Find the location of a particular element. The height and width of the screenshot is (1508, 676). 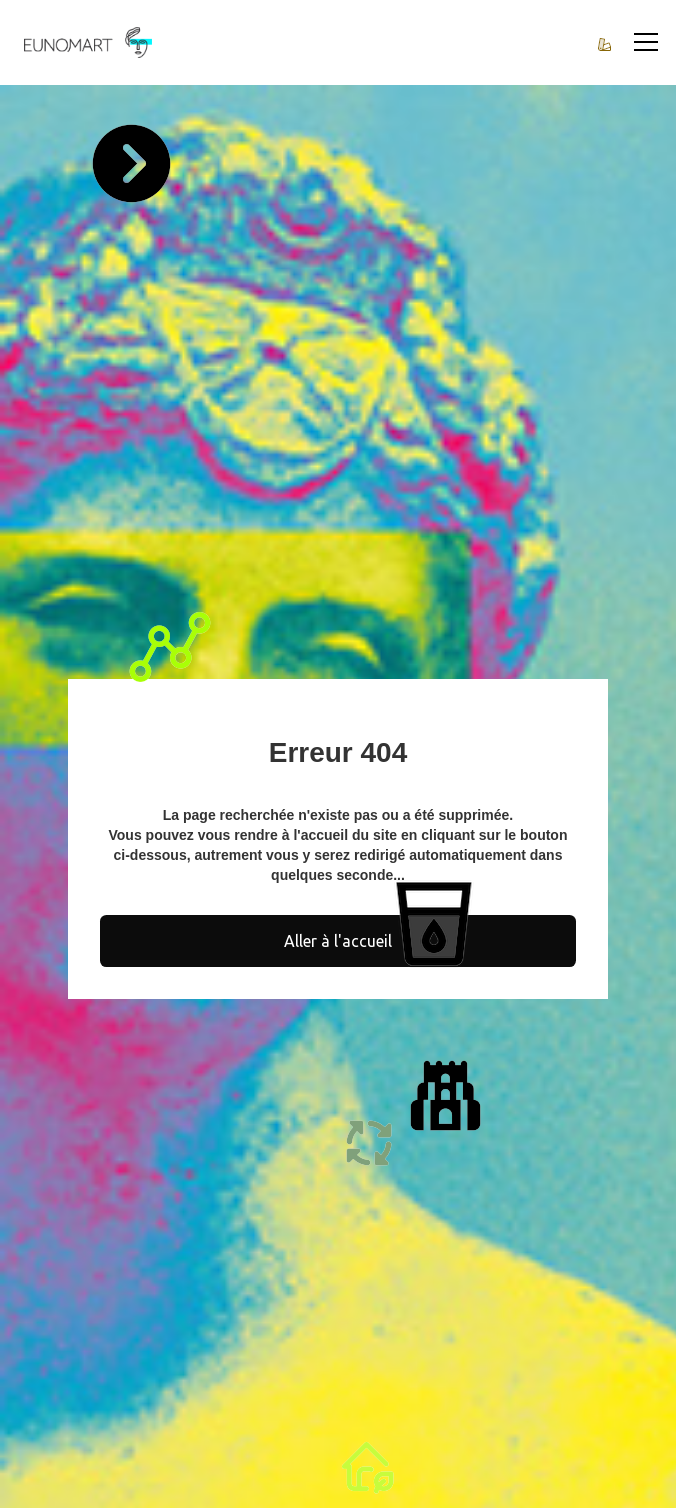

refresh or reload content is located at coordinates (369, 1143).